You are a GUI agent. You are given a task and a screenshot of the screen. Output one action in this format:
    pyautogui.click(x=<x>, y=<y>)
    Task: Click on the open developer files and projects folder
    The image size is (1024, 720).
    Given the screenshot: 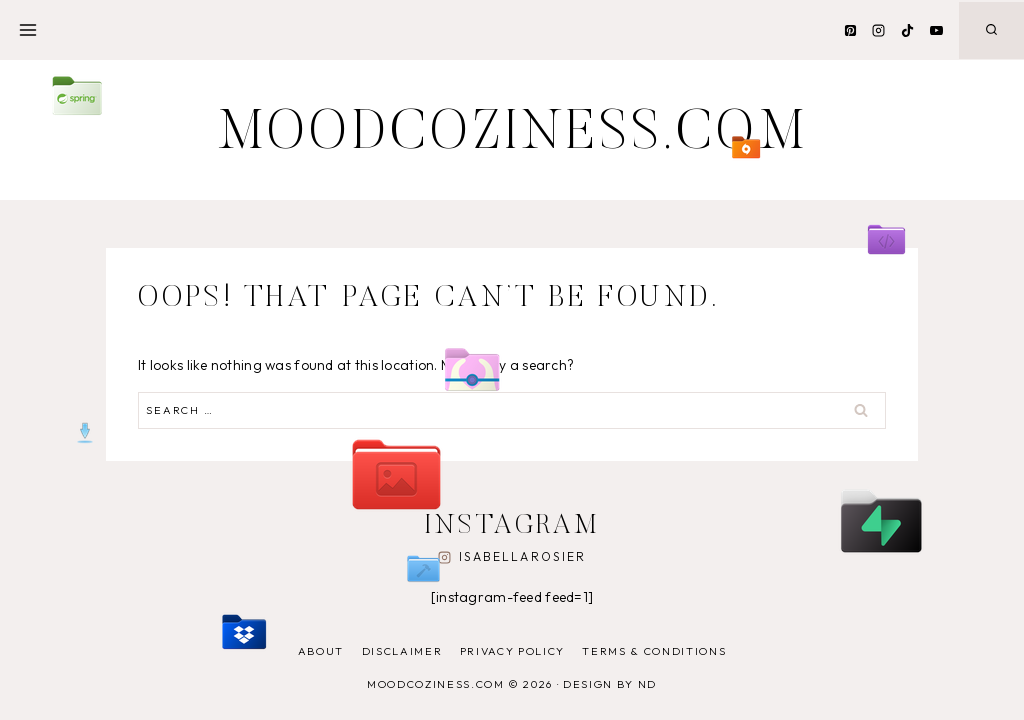 What is the action you would take?
    pyautogui.click(x=423, y=568)
    